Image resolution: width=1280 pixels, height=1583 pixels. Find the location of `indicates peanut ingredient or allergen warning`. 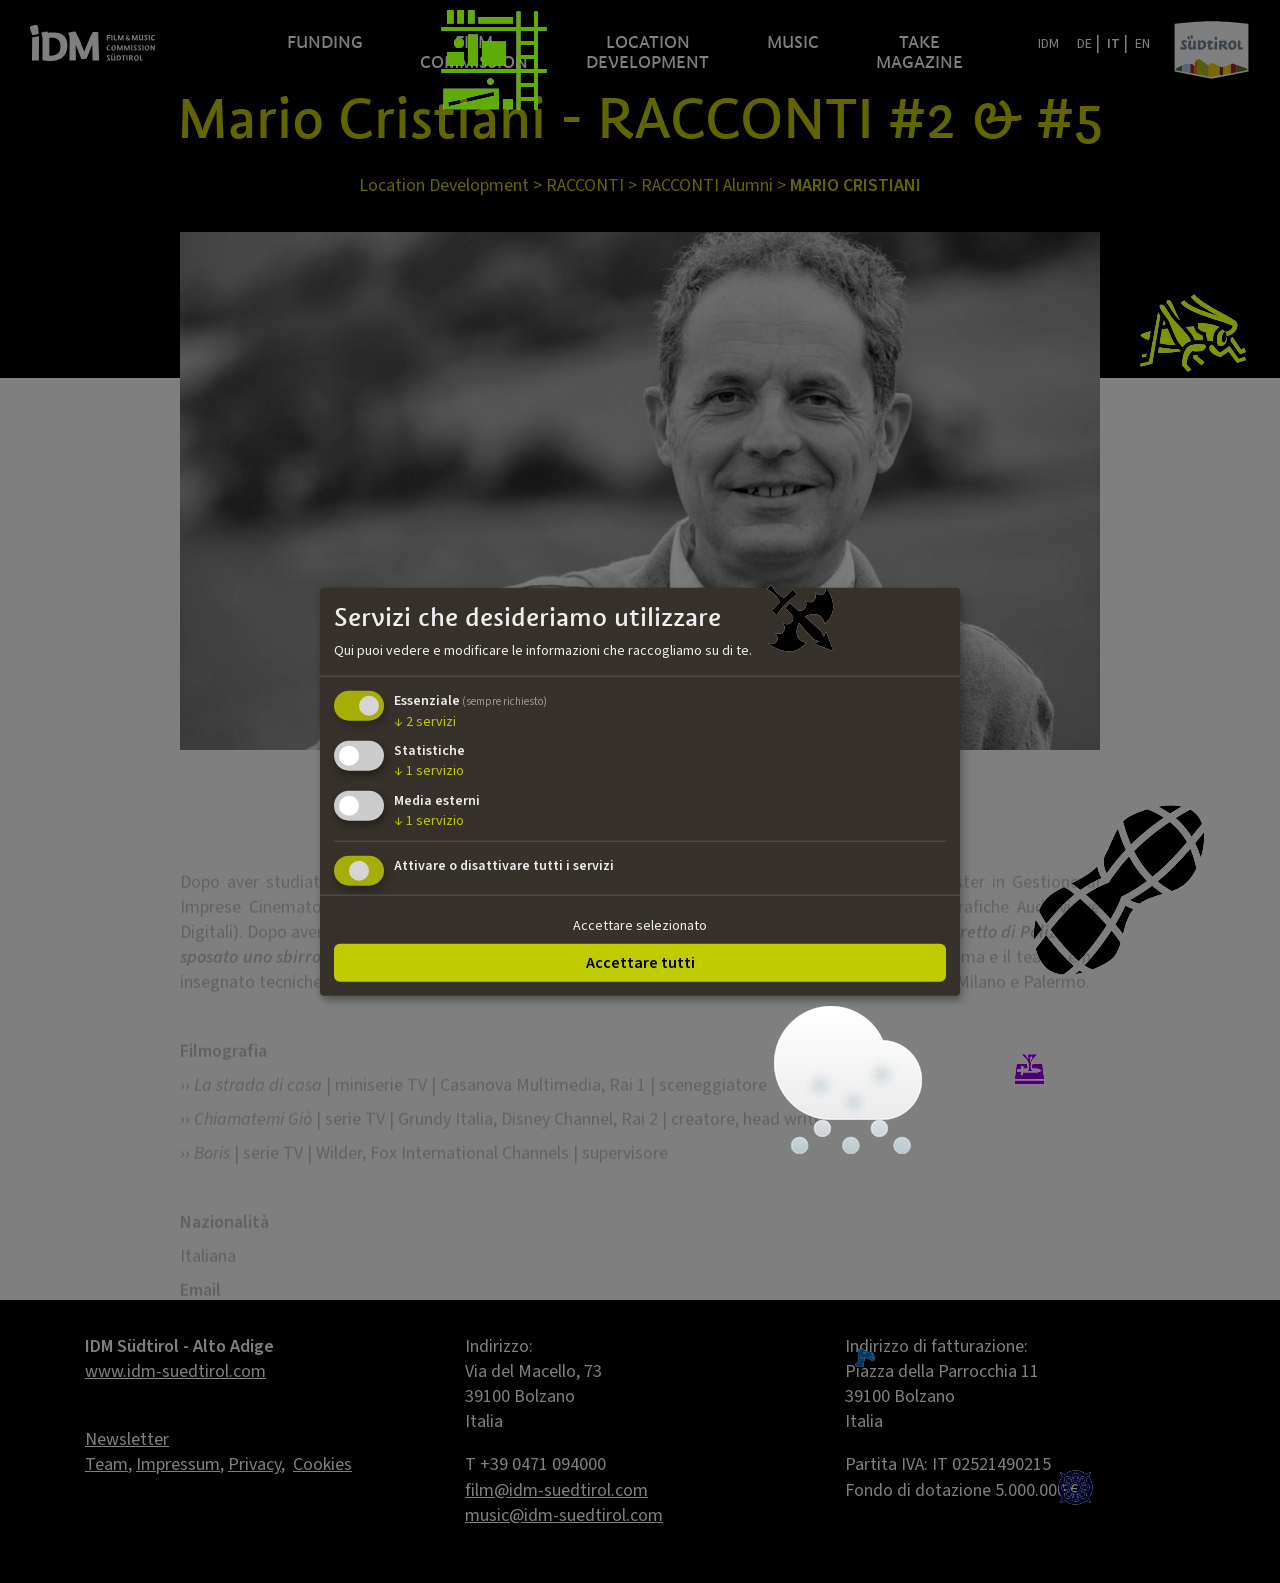

indicates peanut ingredient or allergen warning is located at coordinates (1119, 890).